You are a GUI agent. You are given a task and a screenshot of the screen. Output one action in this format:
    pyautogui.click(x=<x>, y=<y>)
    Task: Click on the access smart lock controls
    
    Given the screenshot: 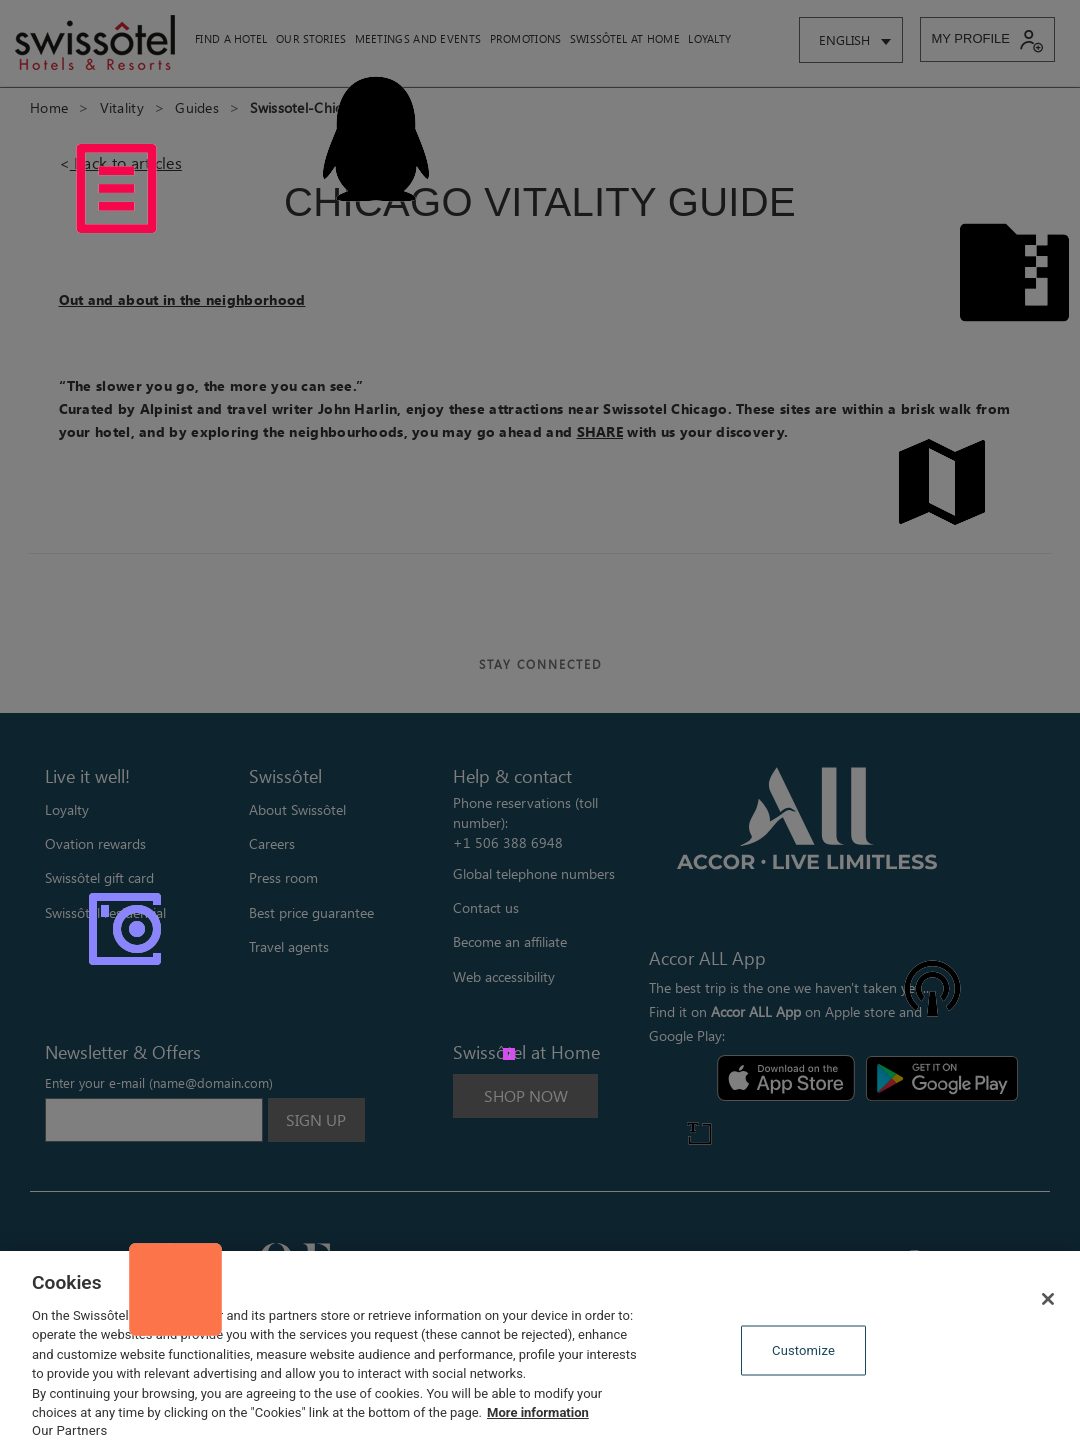 What is the action you would take?
    pyautogui.click(x=509, y=1054)
    